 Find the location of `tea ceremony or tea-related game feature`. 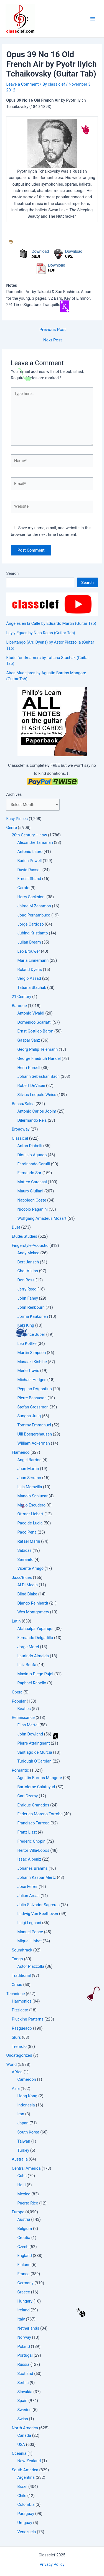

tea ceremony or tea-related game feature is located at coordinates (21, 1332).